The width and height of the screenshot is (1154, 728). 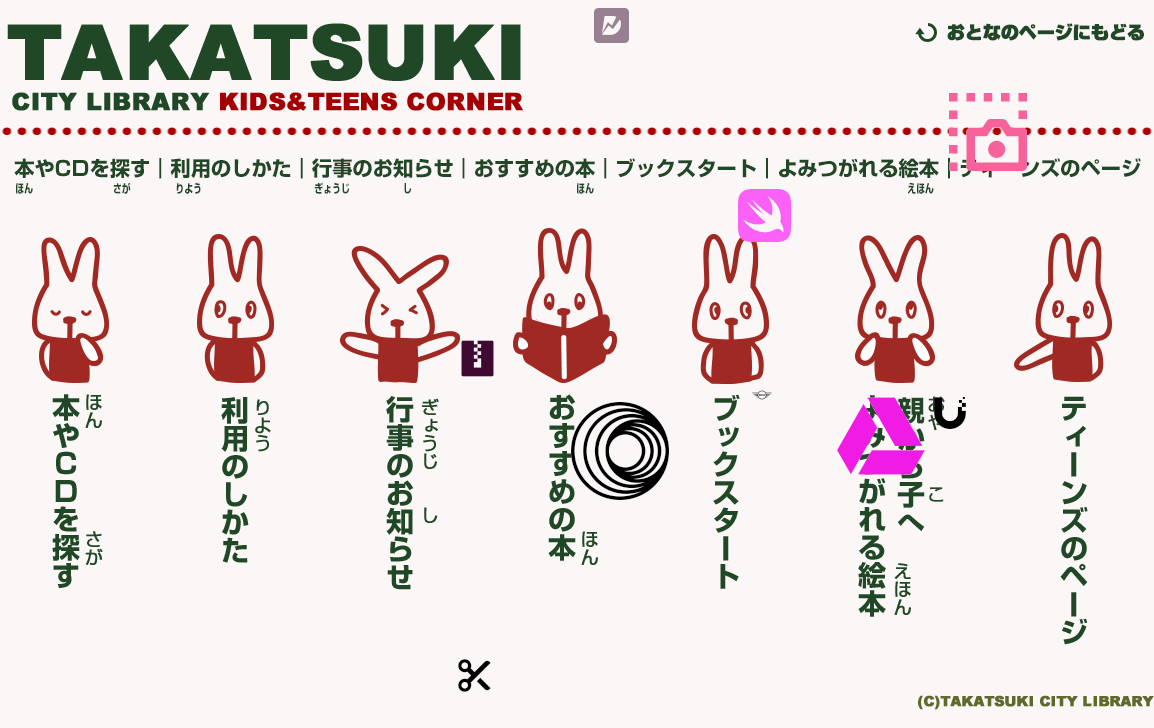 I want to click on open Google Drive, so click(x=881, y=436).